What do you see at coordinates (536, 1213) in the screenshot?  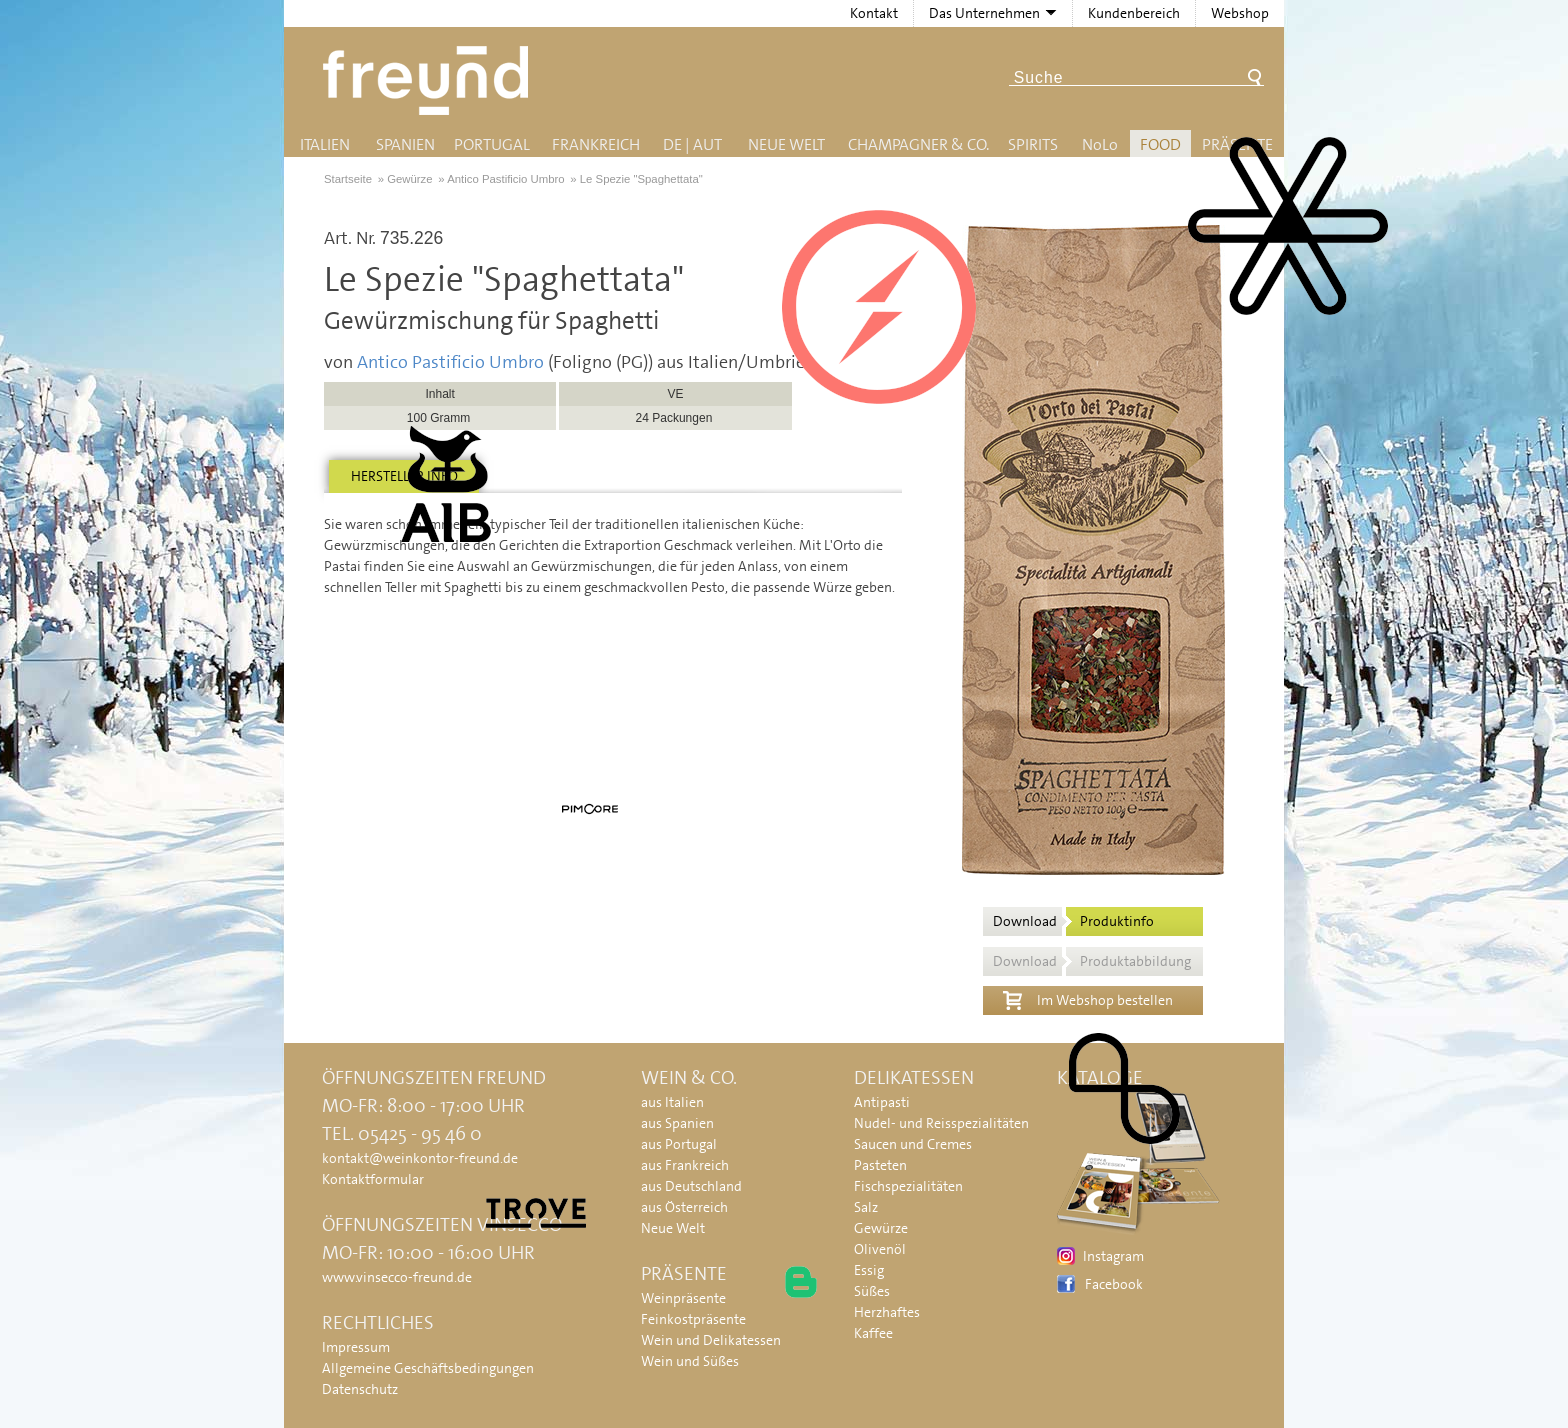 I see `trove app or service logo` at bounding box center [536, 1213].